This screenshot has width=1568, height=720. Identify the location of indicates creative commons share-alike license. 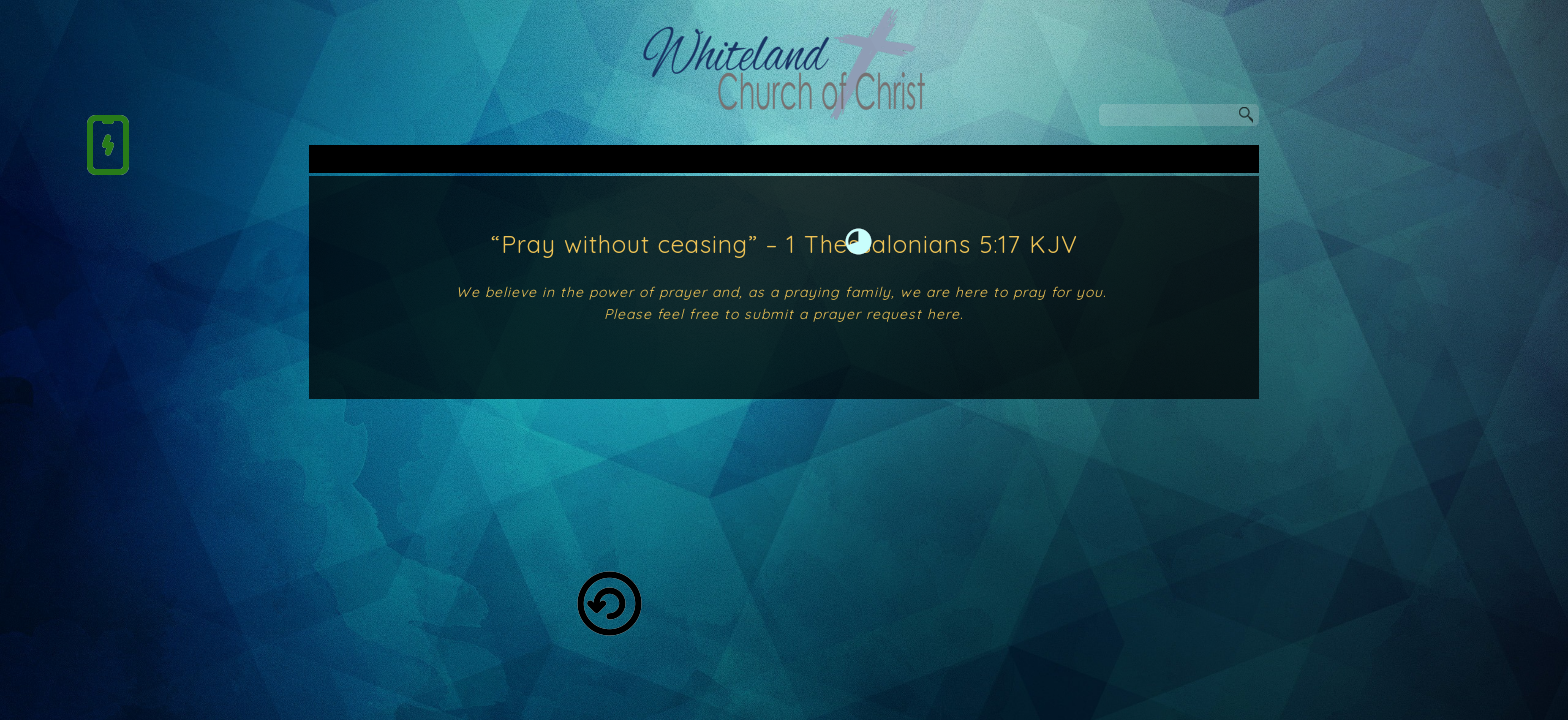
(609, 603).